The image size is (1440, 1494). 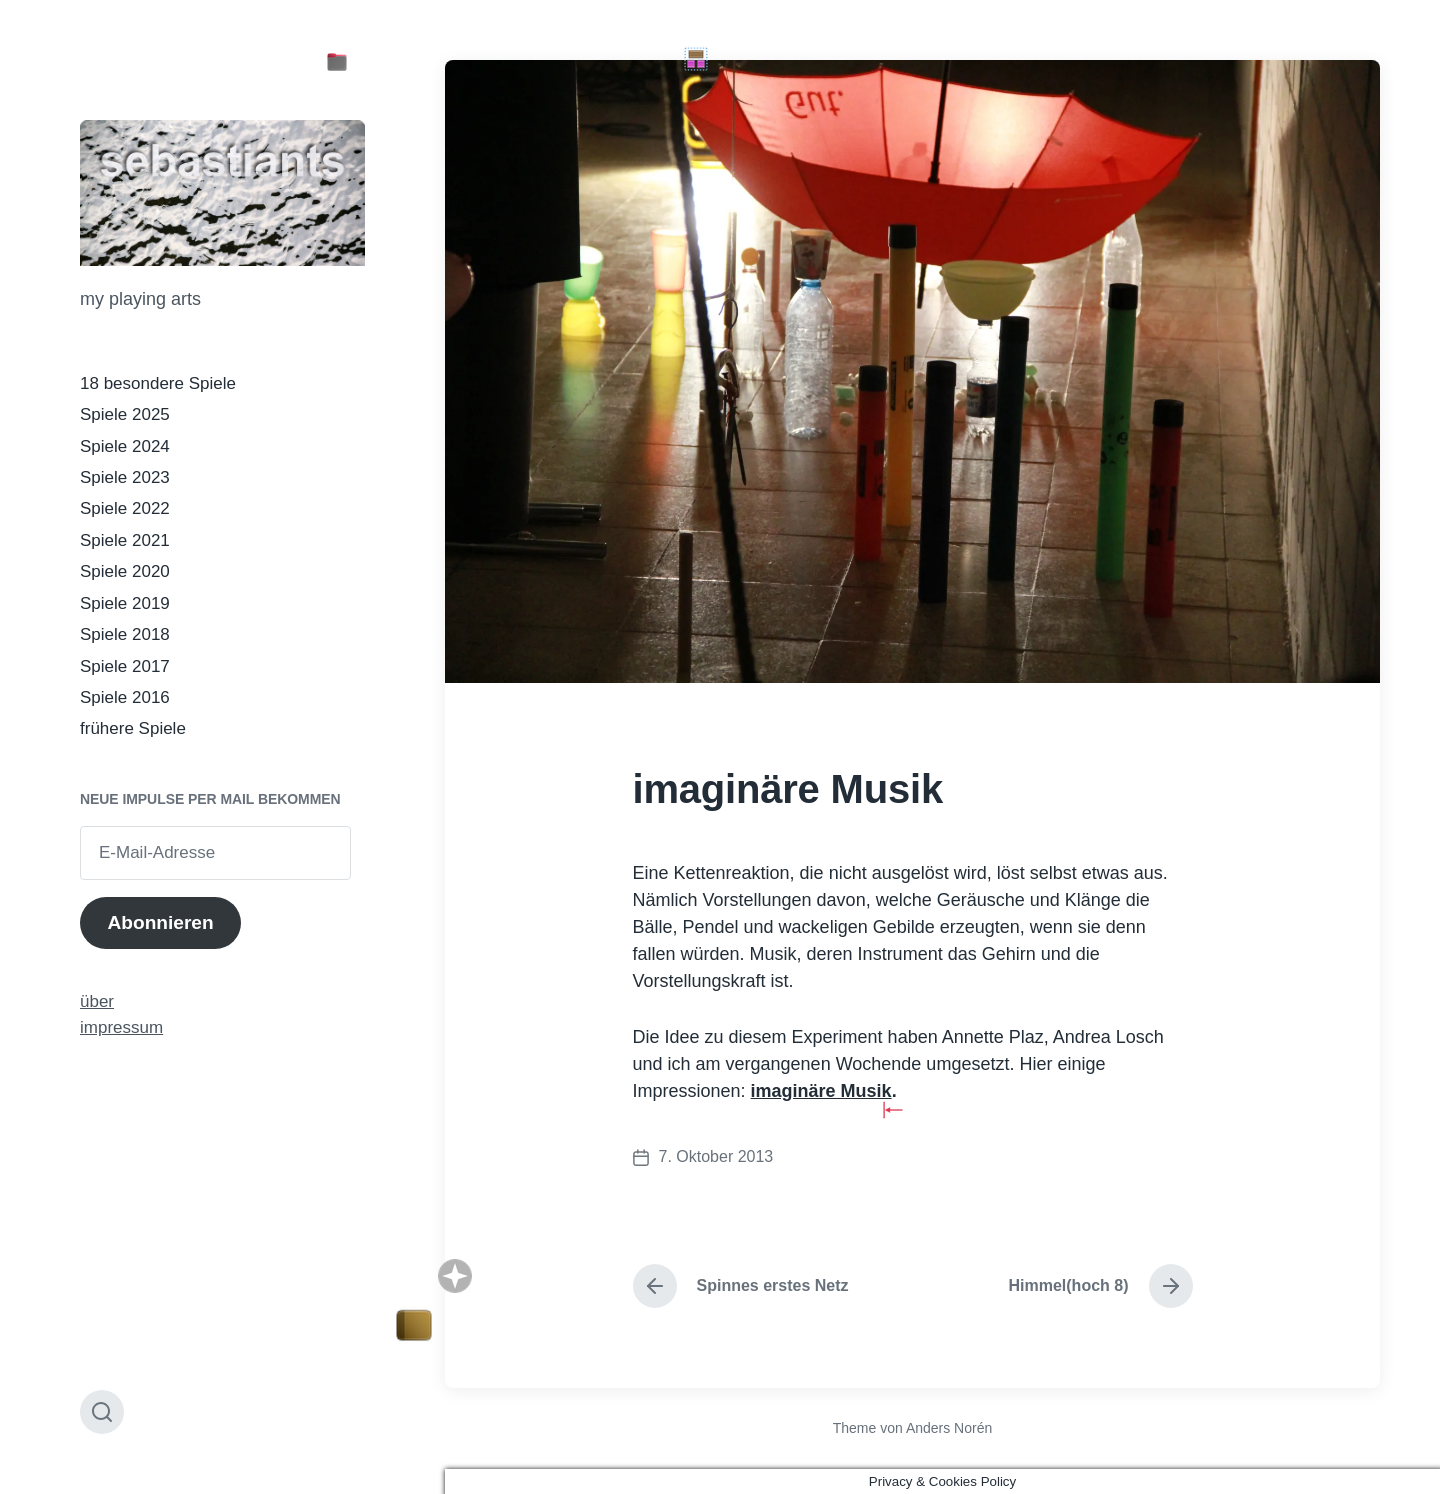 What do you see at coordinates (337, 62) in the screenshot?
I see `open folder to view contents` at bounding box center [337, 62].